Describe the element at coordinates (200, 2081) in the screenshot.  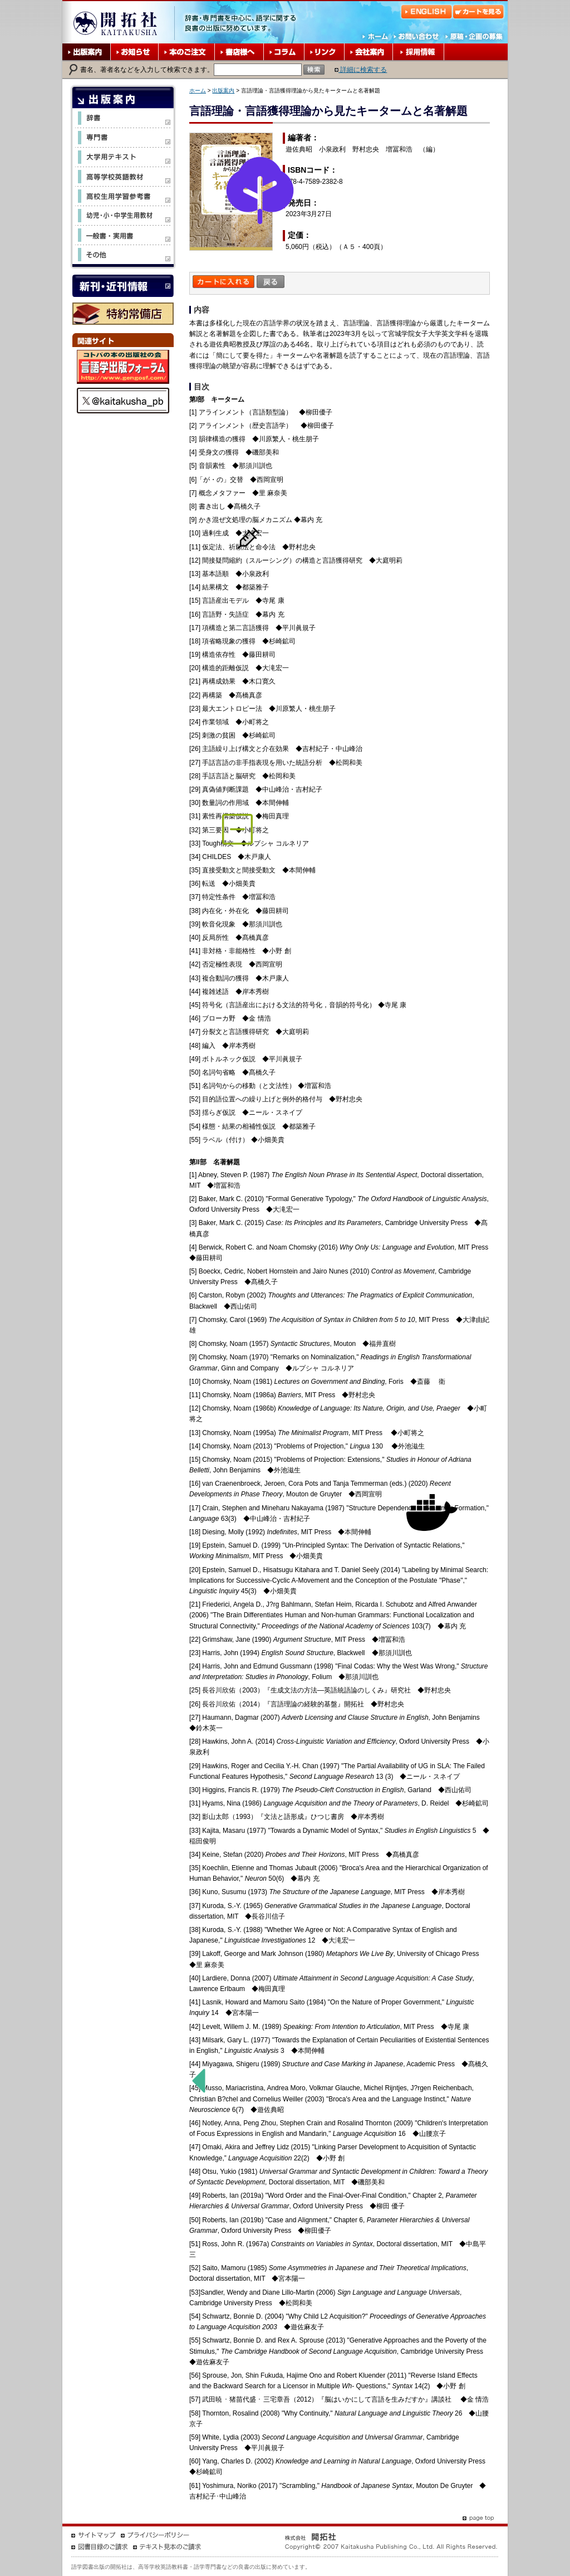
I see `go back to the previous screen` at that location.